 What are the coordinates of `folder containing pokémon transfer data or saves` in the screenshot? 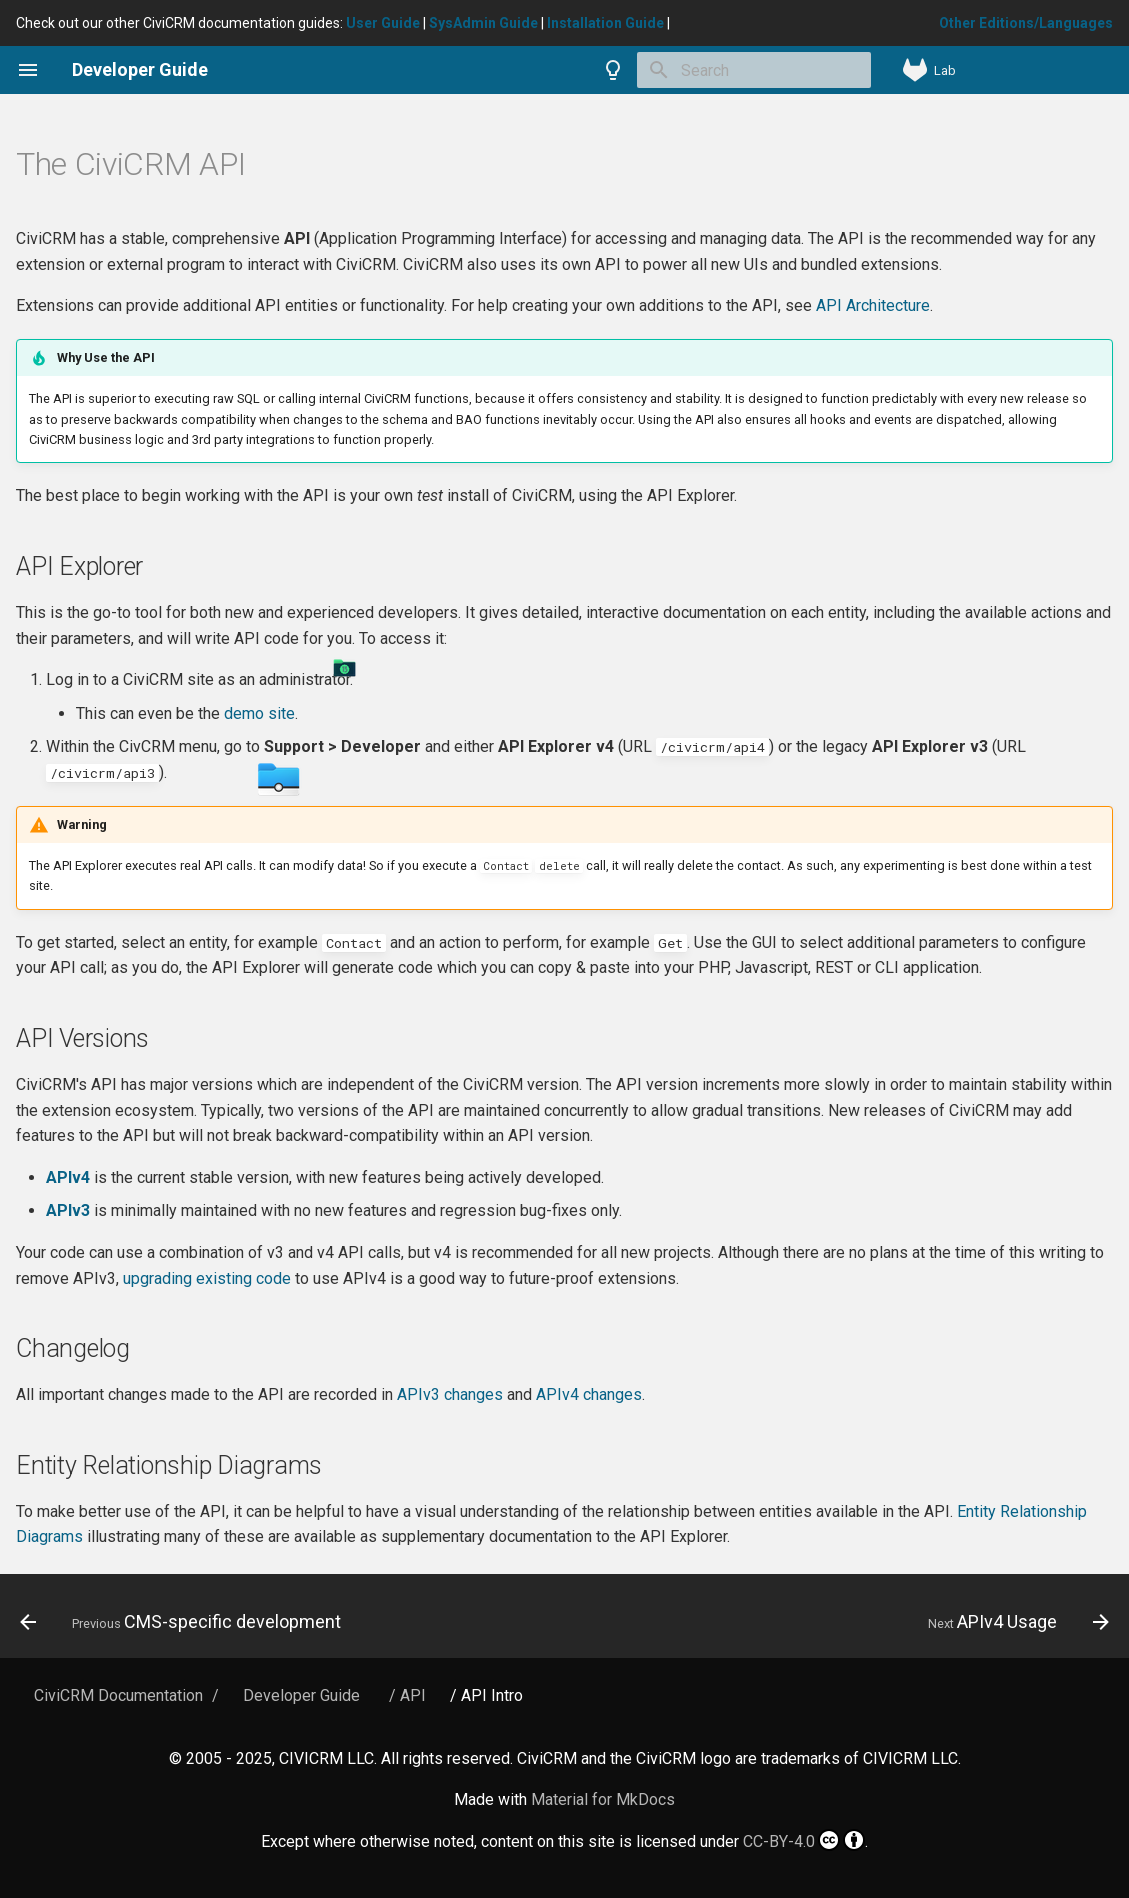 It's located at (278, 780).